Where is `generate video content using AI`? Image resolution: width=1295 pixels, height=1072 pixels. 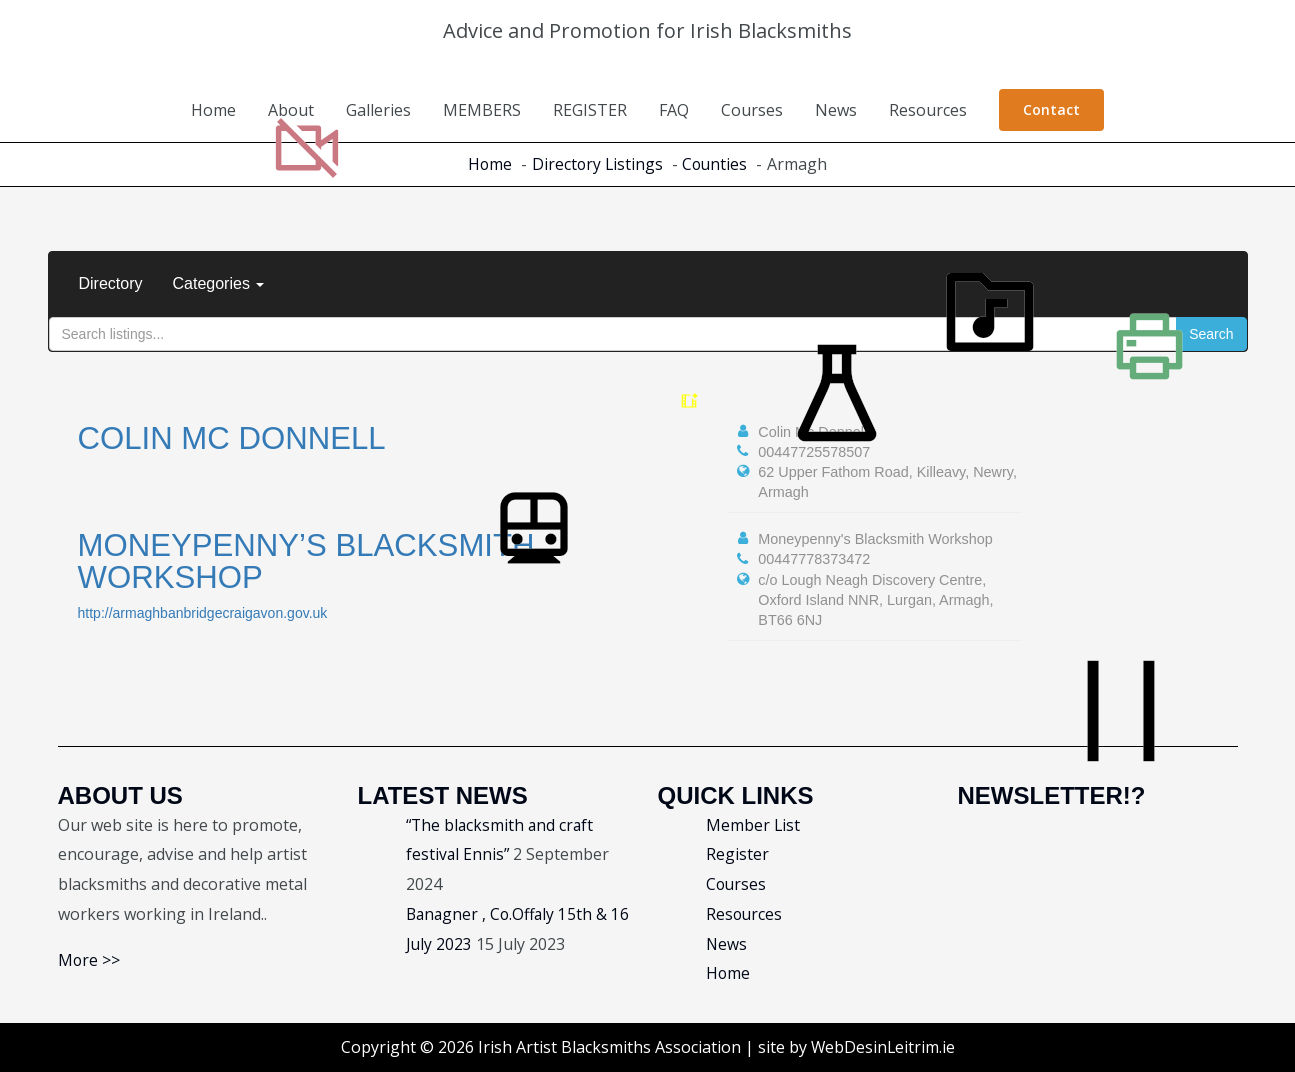 generate video content using AI is located at coordinates (689, 401).